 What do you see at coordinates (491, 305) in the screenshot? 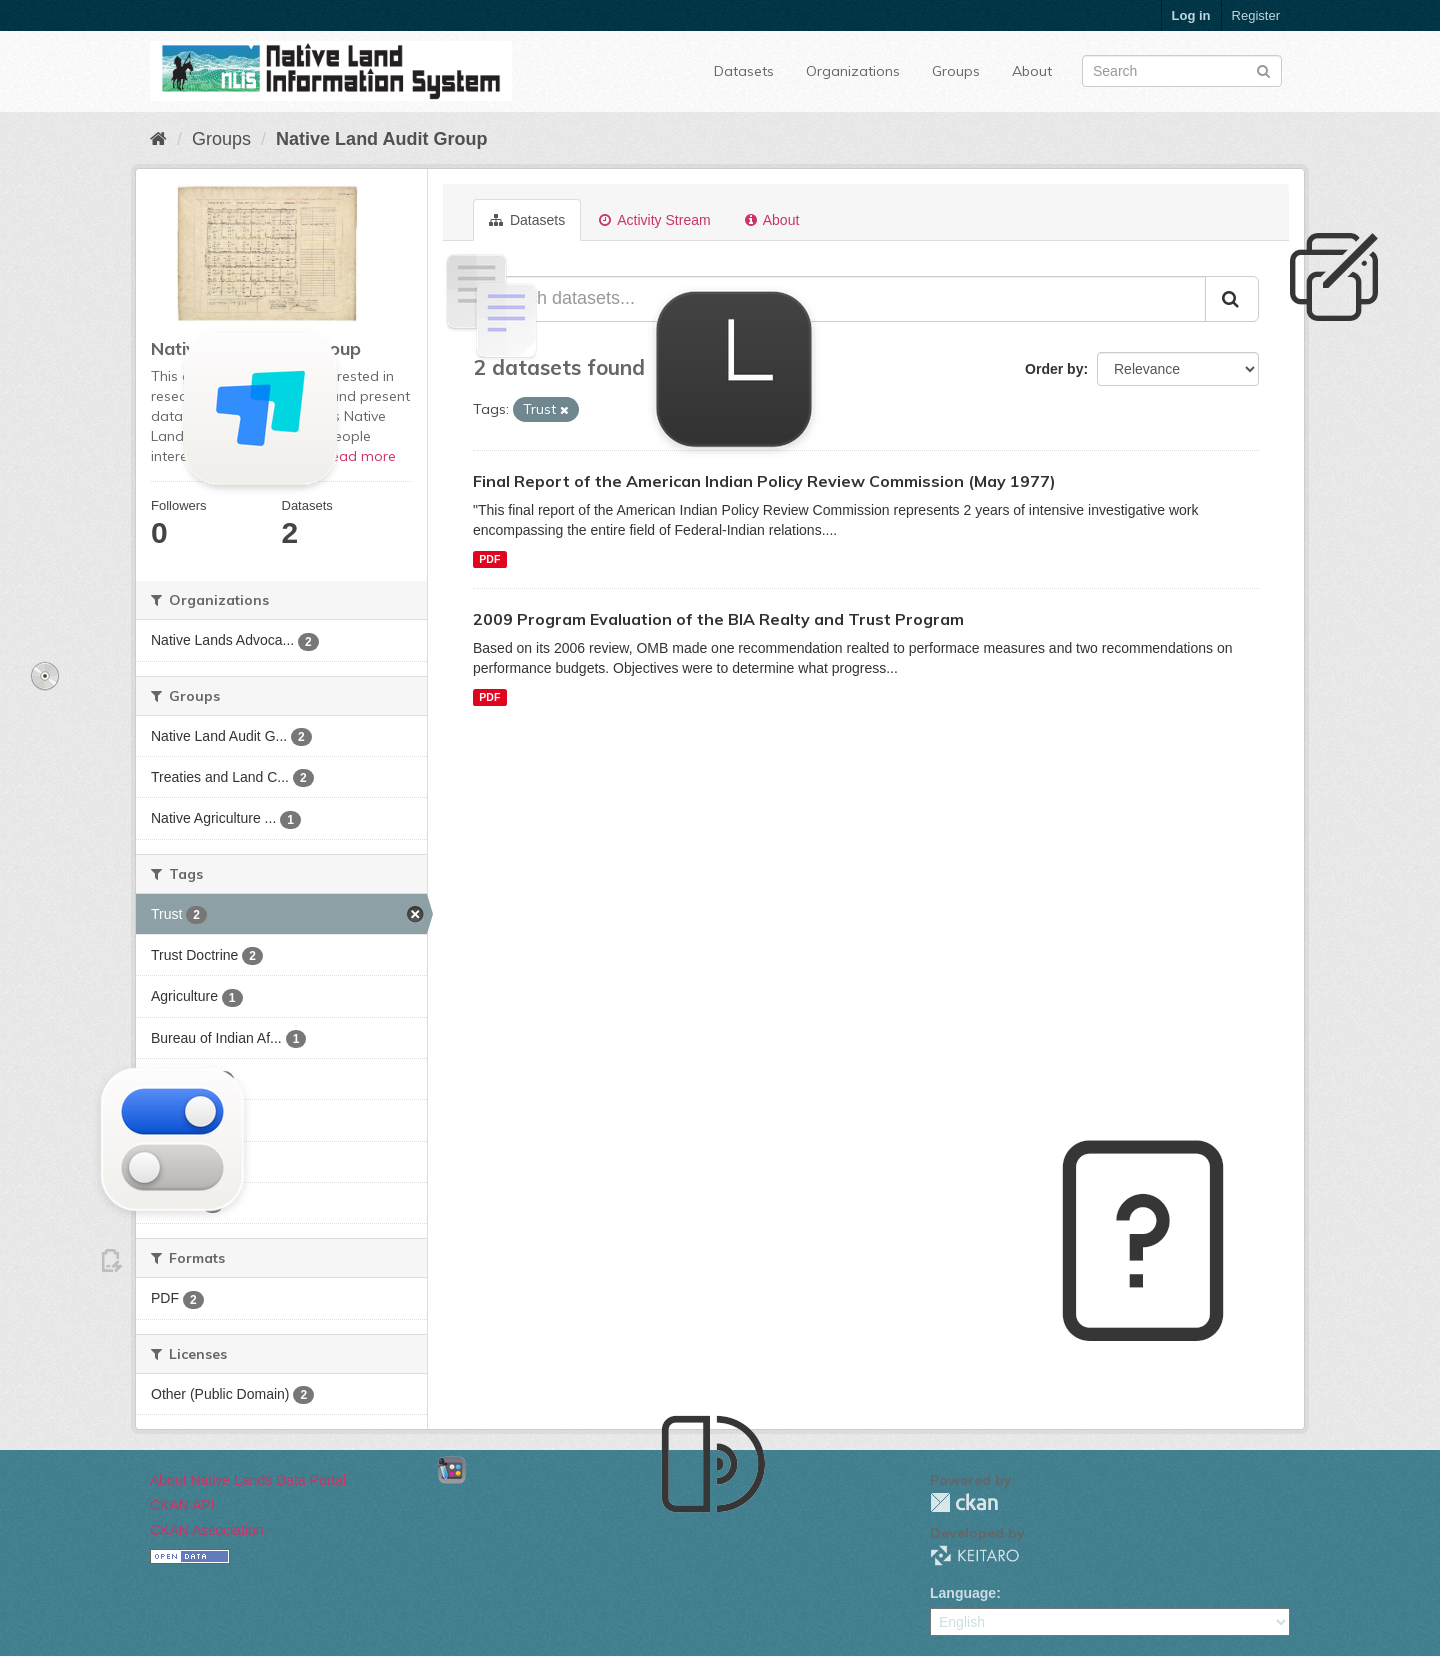
I see `copy selected content to clipboard` at bounding box center [491, 305].